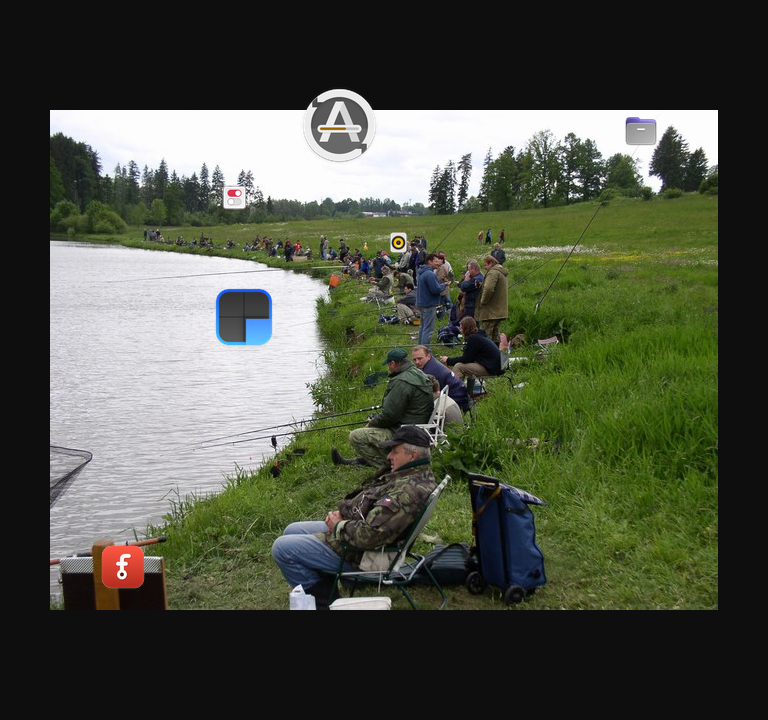 The width and height of the screenshot is (768, 720). What do you see at coordinates (641, 131) in the screenshot?
I see `open the file manager app` at bounding box center [641, 131].